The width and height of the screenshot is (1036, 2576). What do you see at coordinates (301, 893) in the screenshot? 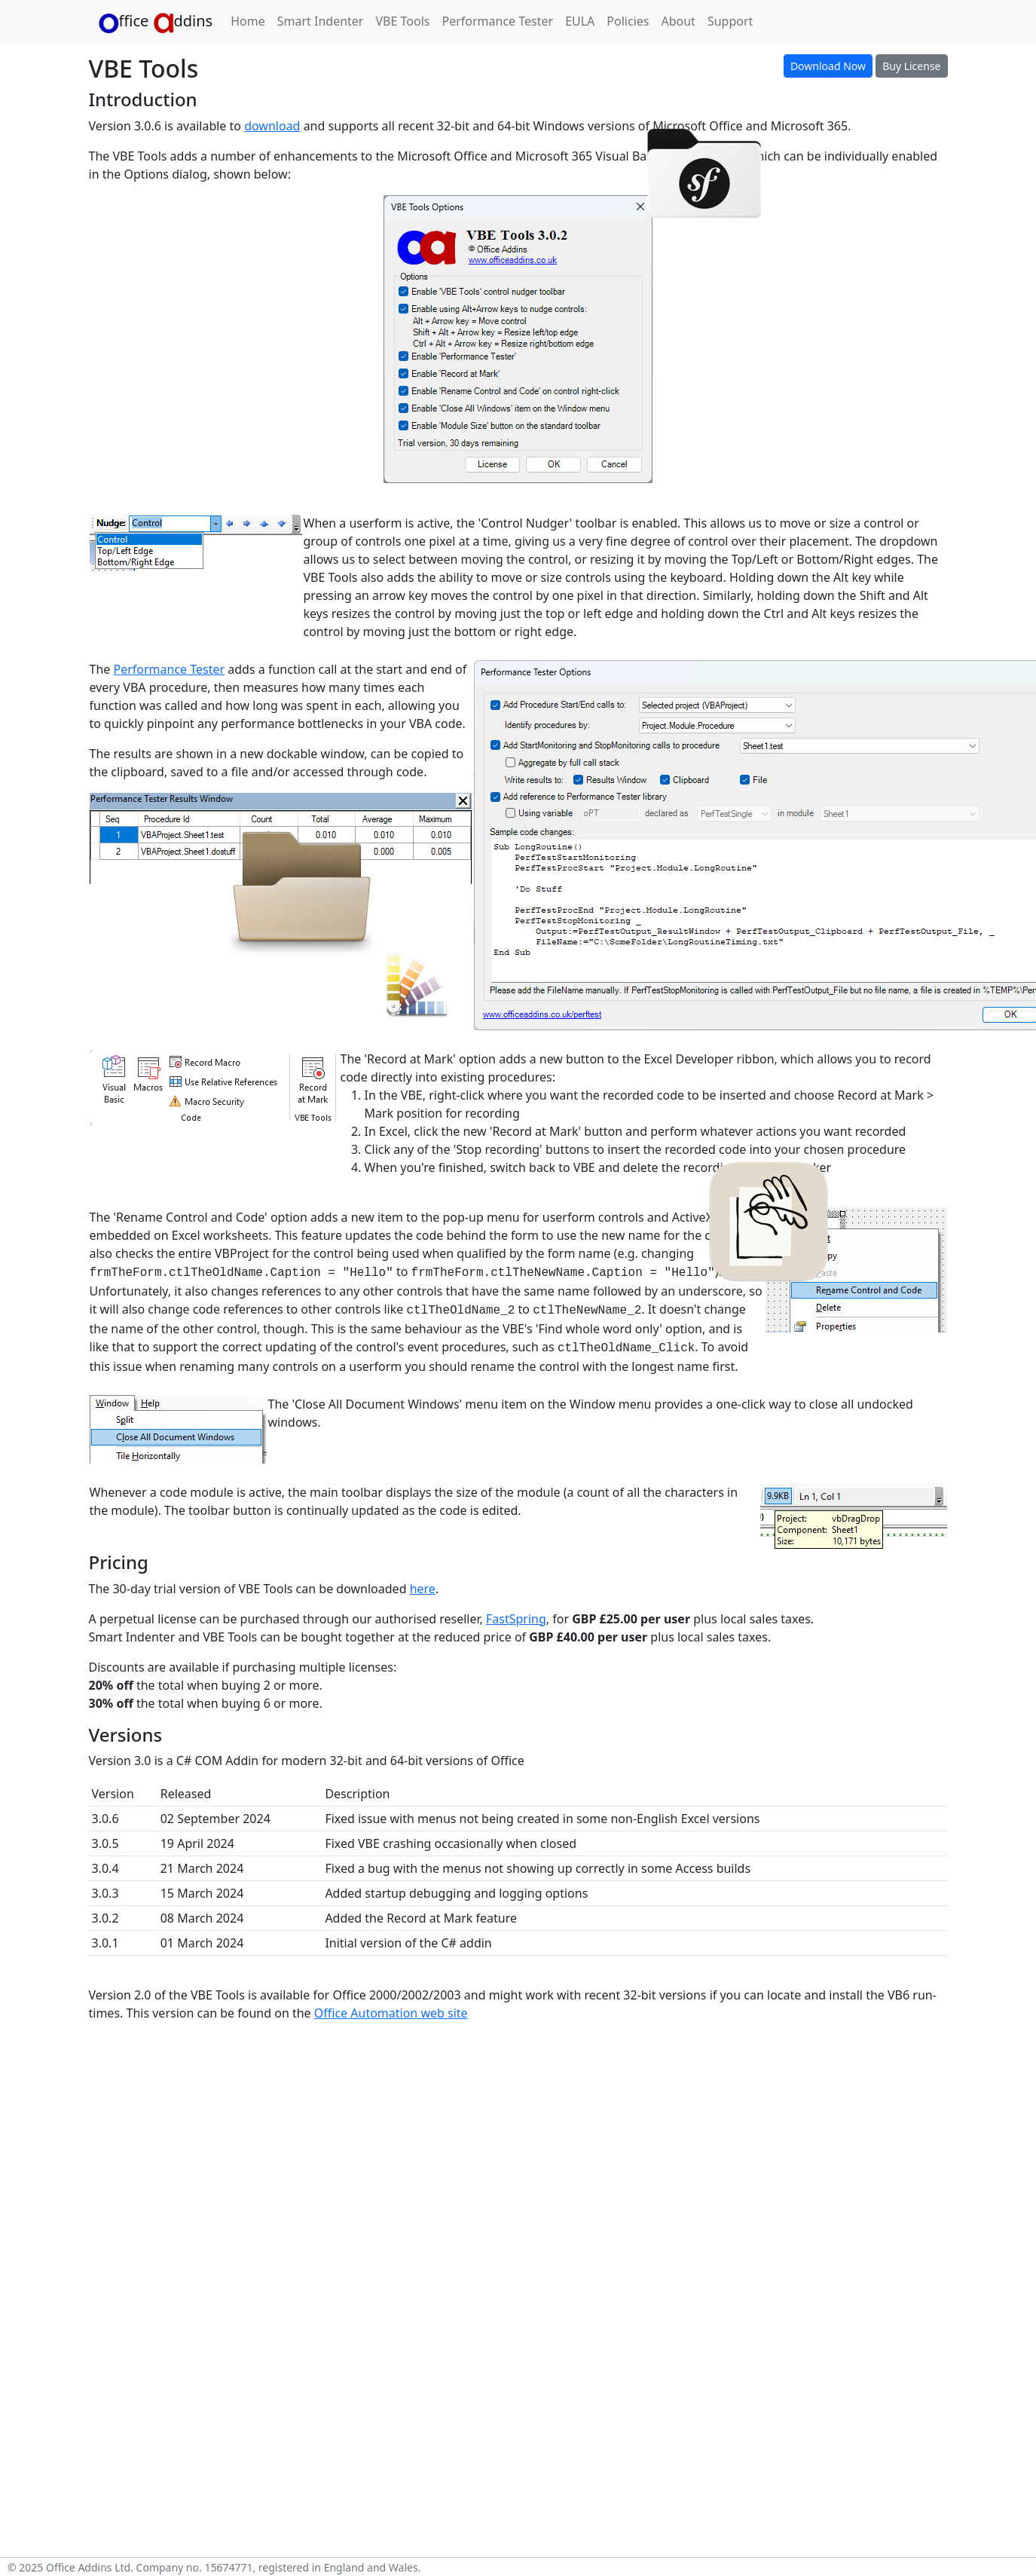
I see `view contents of an open folder` at bounding box center [301, 893].